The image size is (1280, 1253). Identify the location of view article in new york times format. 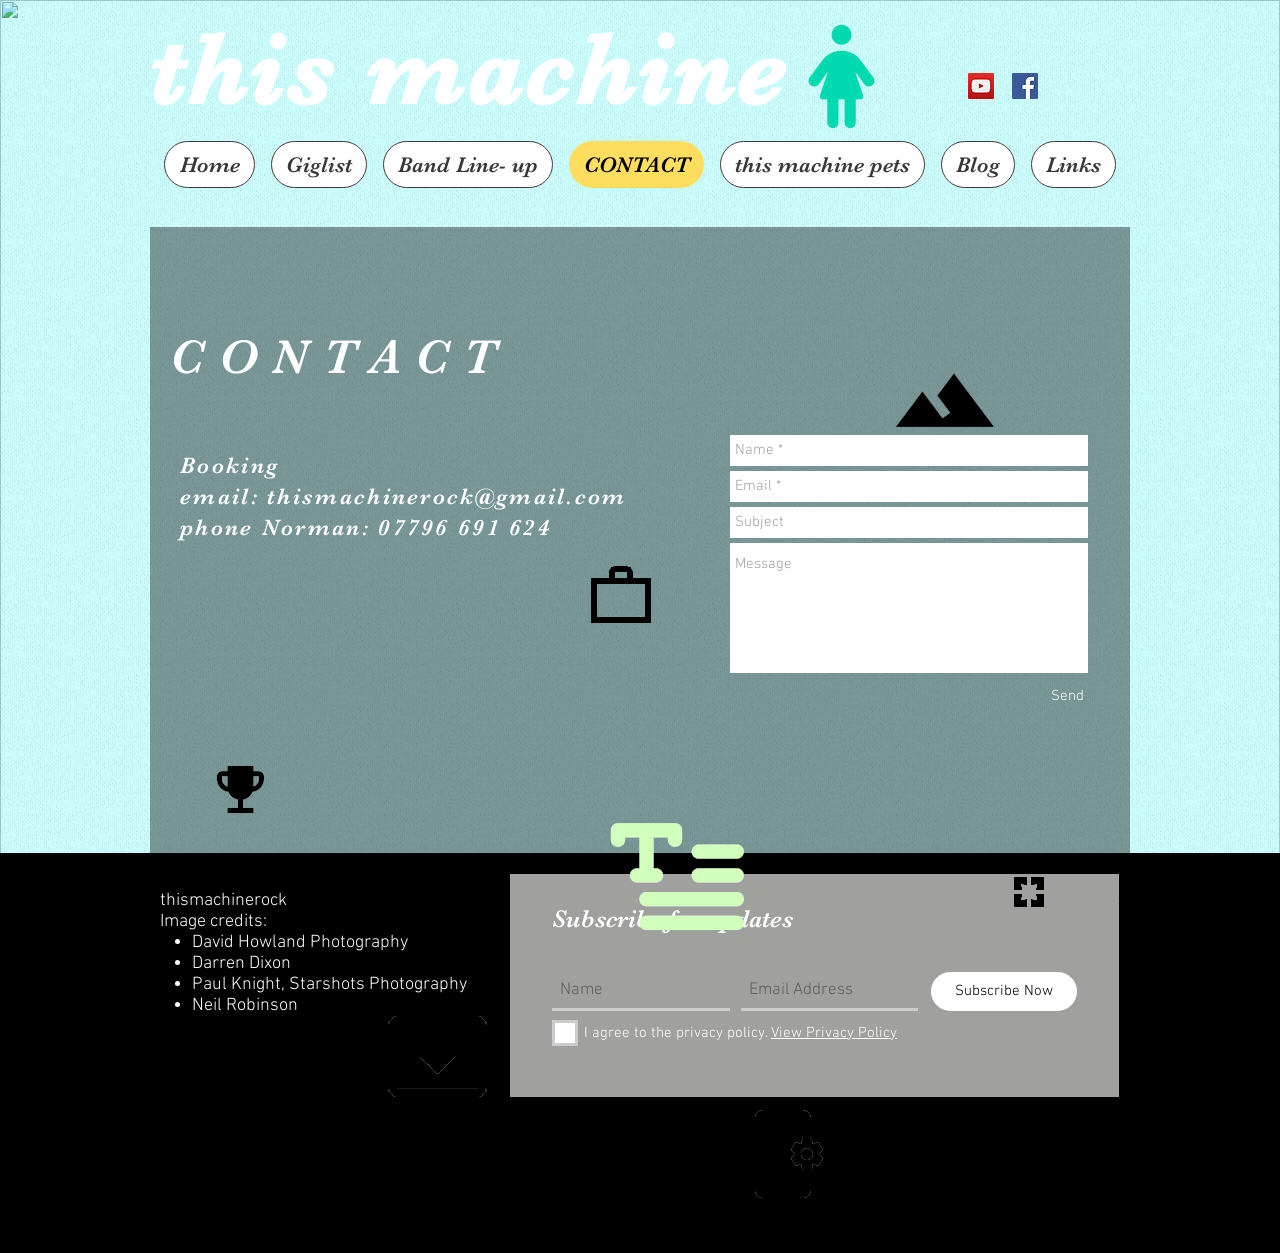
(675, 873).